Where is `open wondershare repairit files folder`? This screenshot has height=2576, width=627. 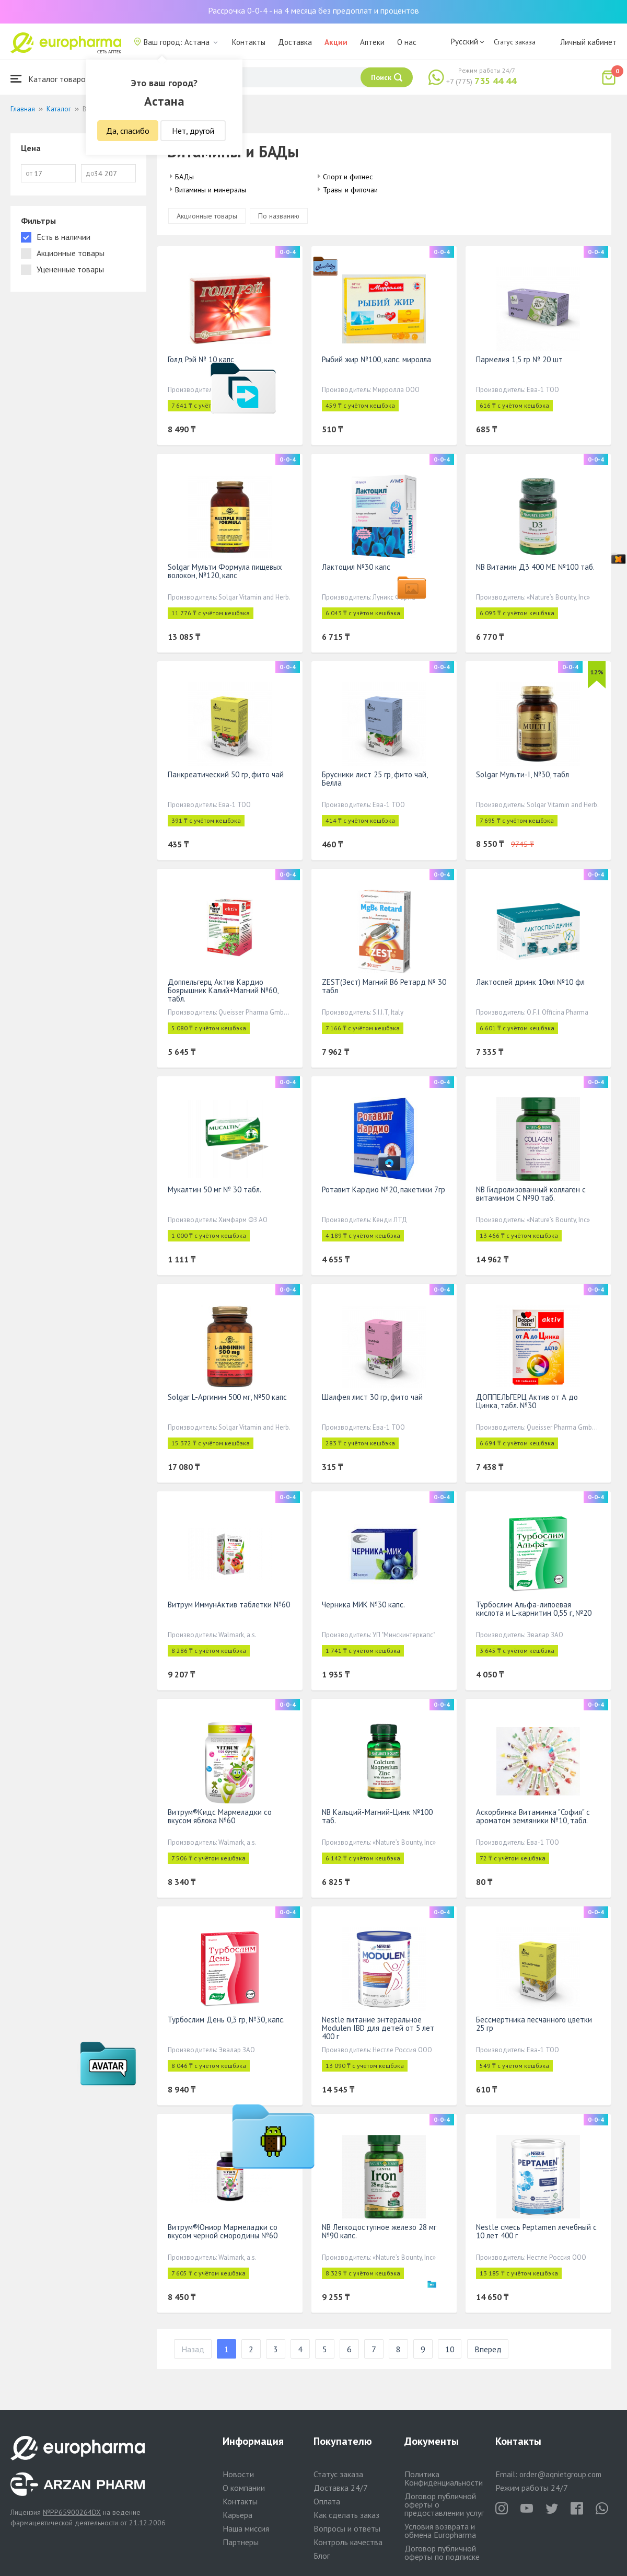
open wondershare repairit files folder is located at coordinates (389, 1163).